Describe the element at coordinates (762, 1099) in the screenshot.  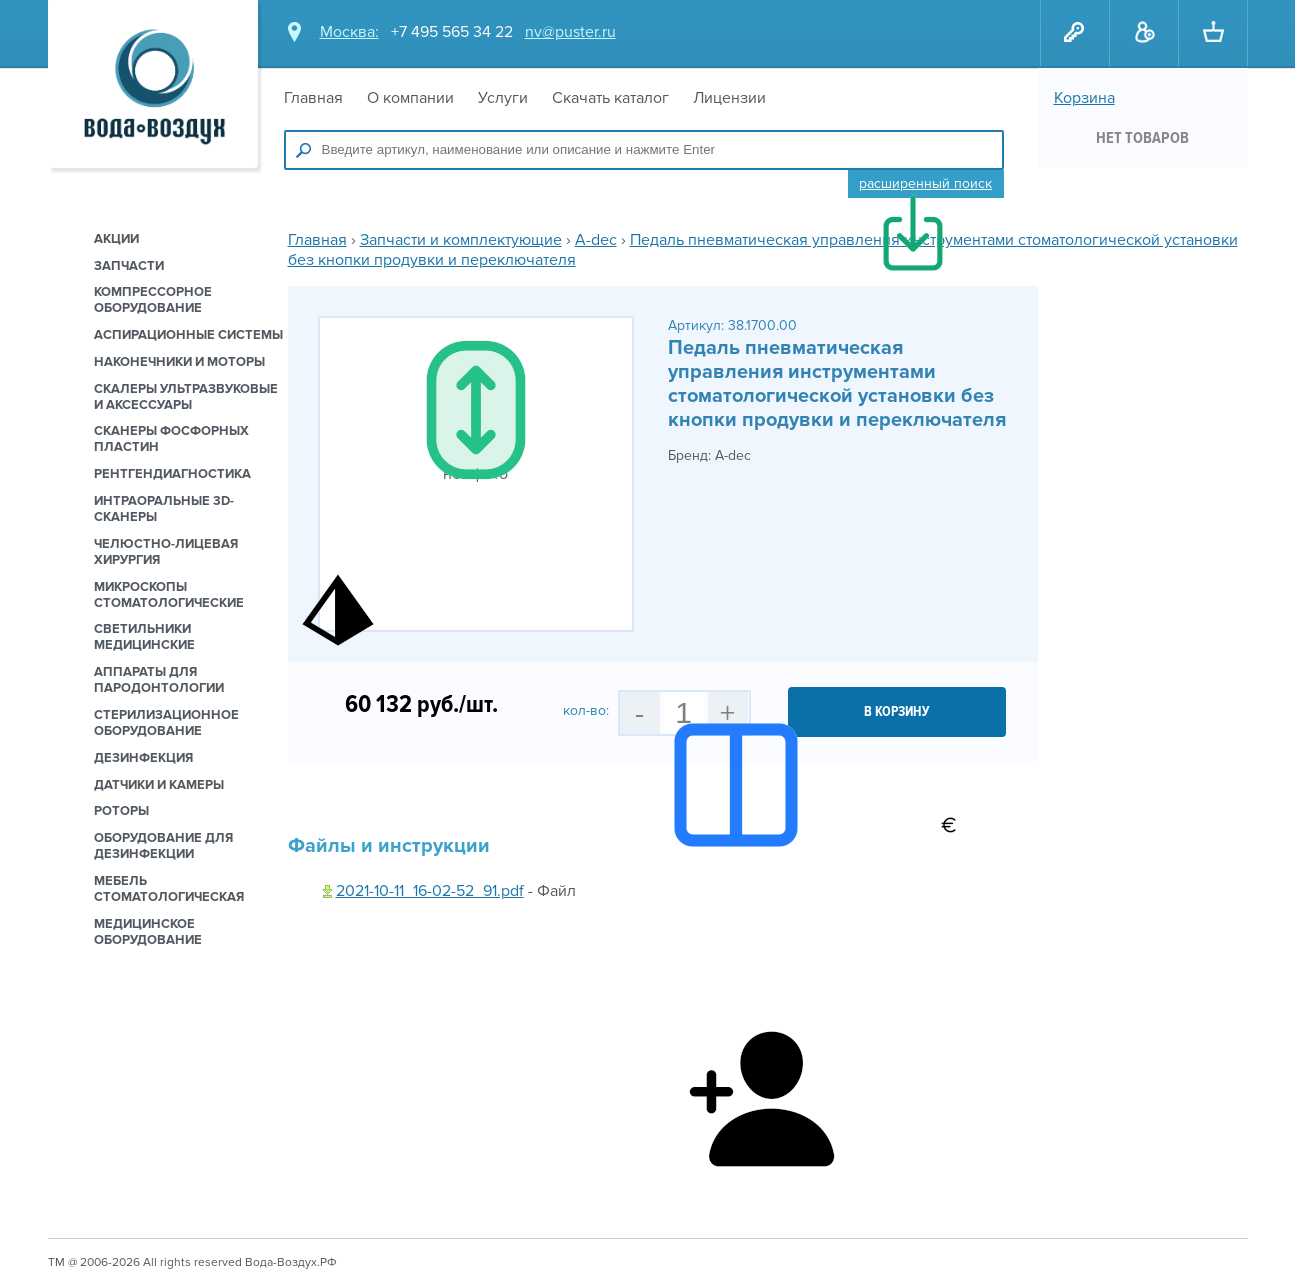
I see `add a new contact or friend` at that location.